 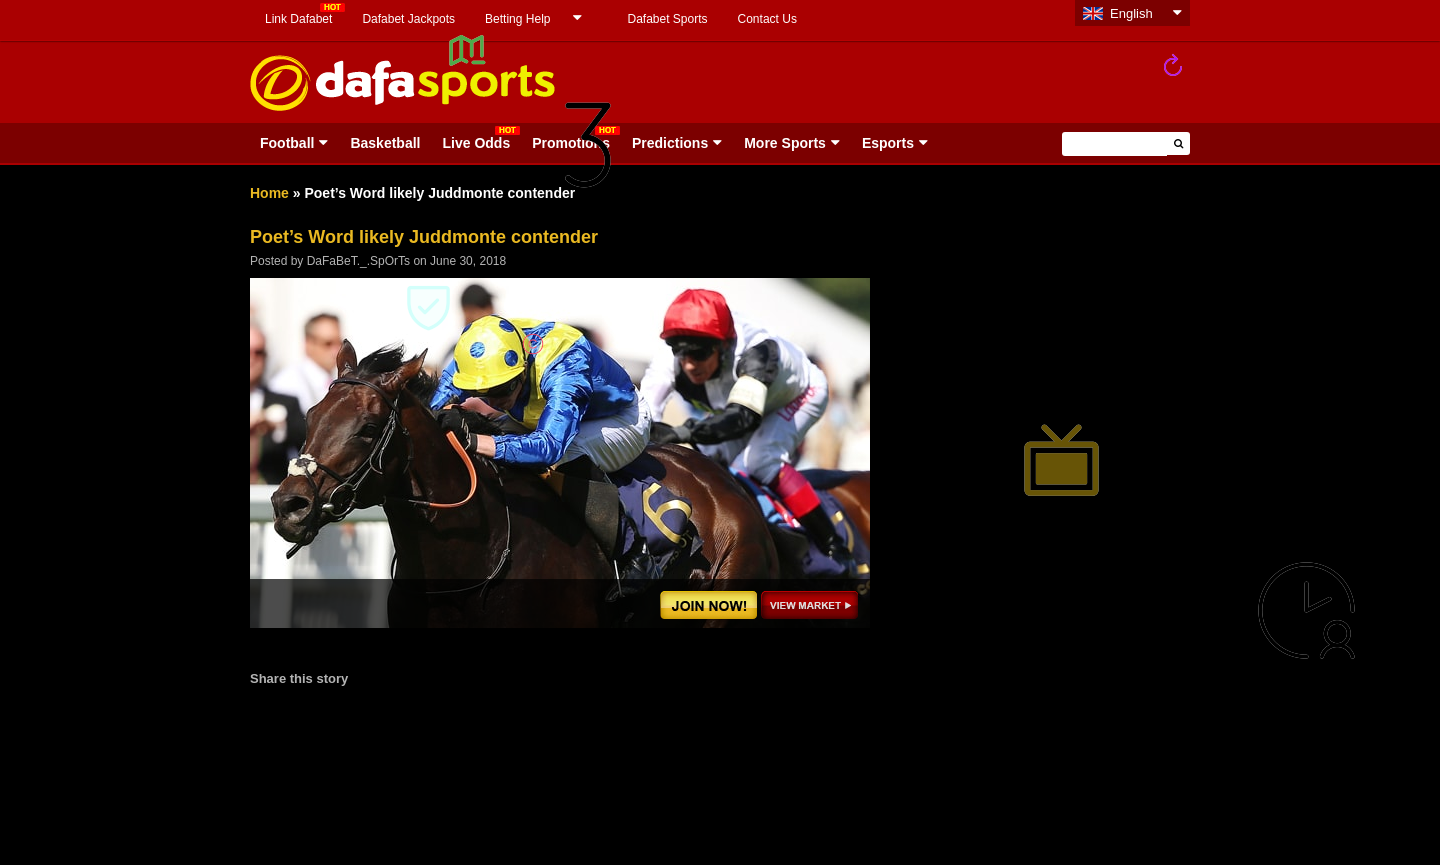 I want to click on indicates copyrighted content, so click(x=533, y=344).